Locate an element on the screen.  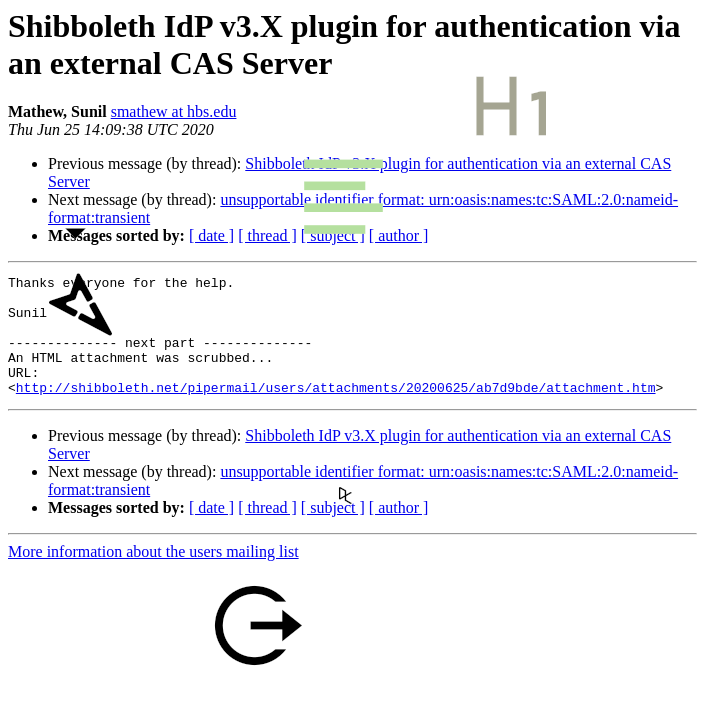
log out of your account is located at coordinates (254, 625).